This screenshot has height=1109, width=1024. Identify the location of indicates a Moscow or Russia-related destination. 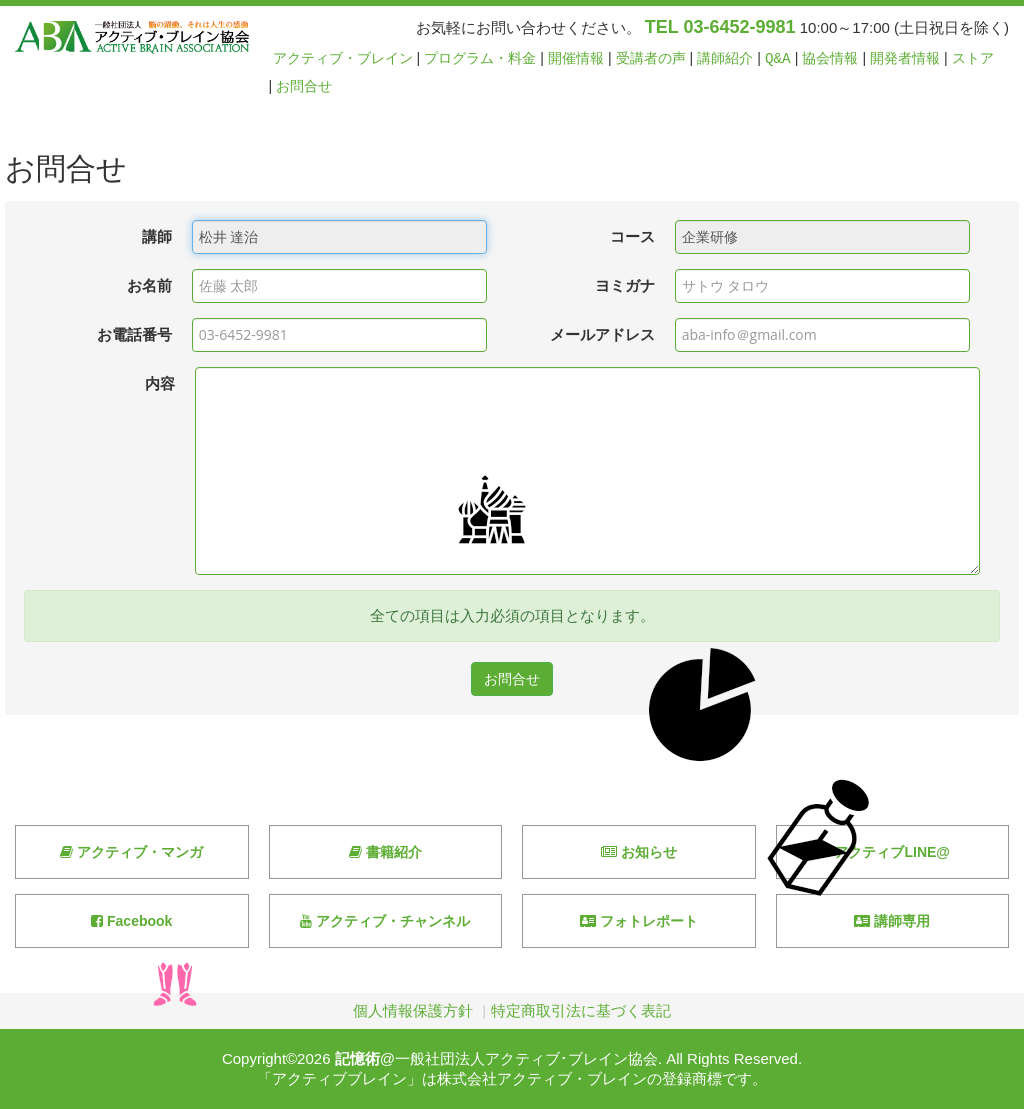
(492, 509).